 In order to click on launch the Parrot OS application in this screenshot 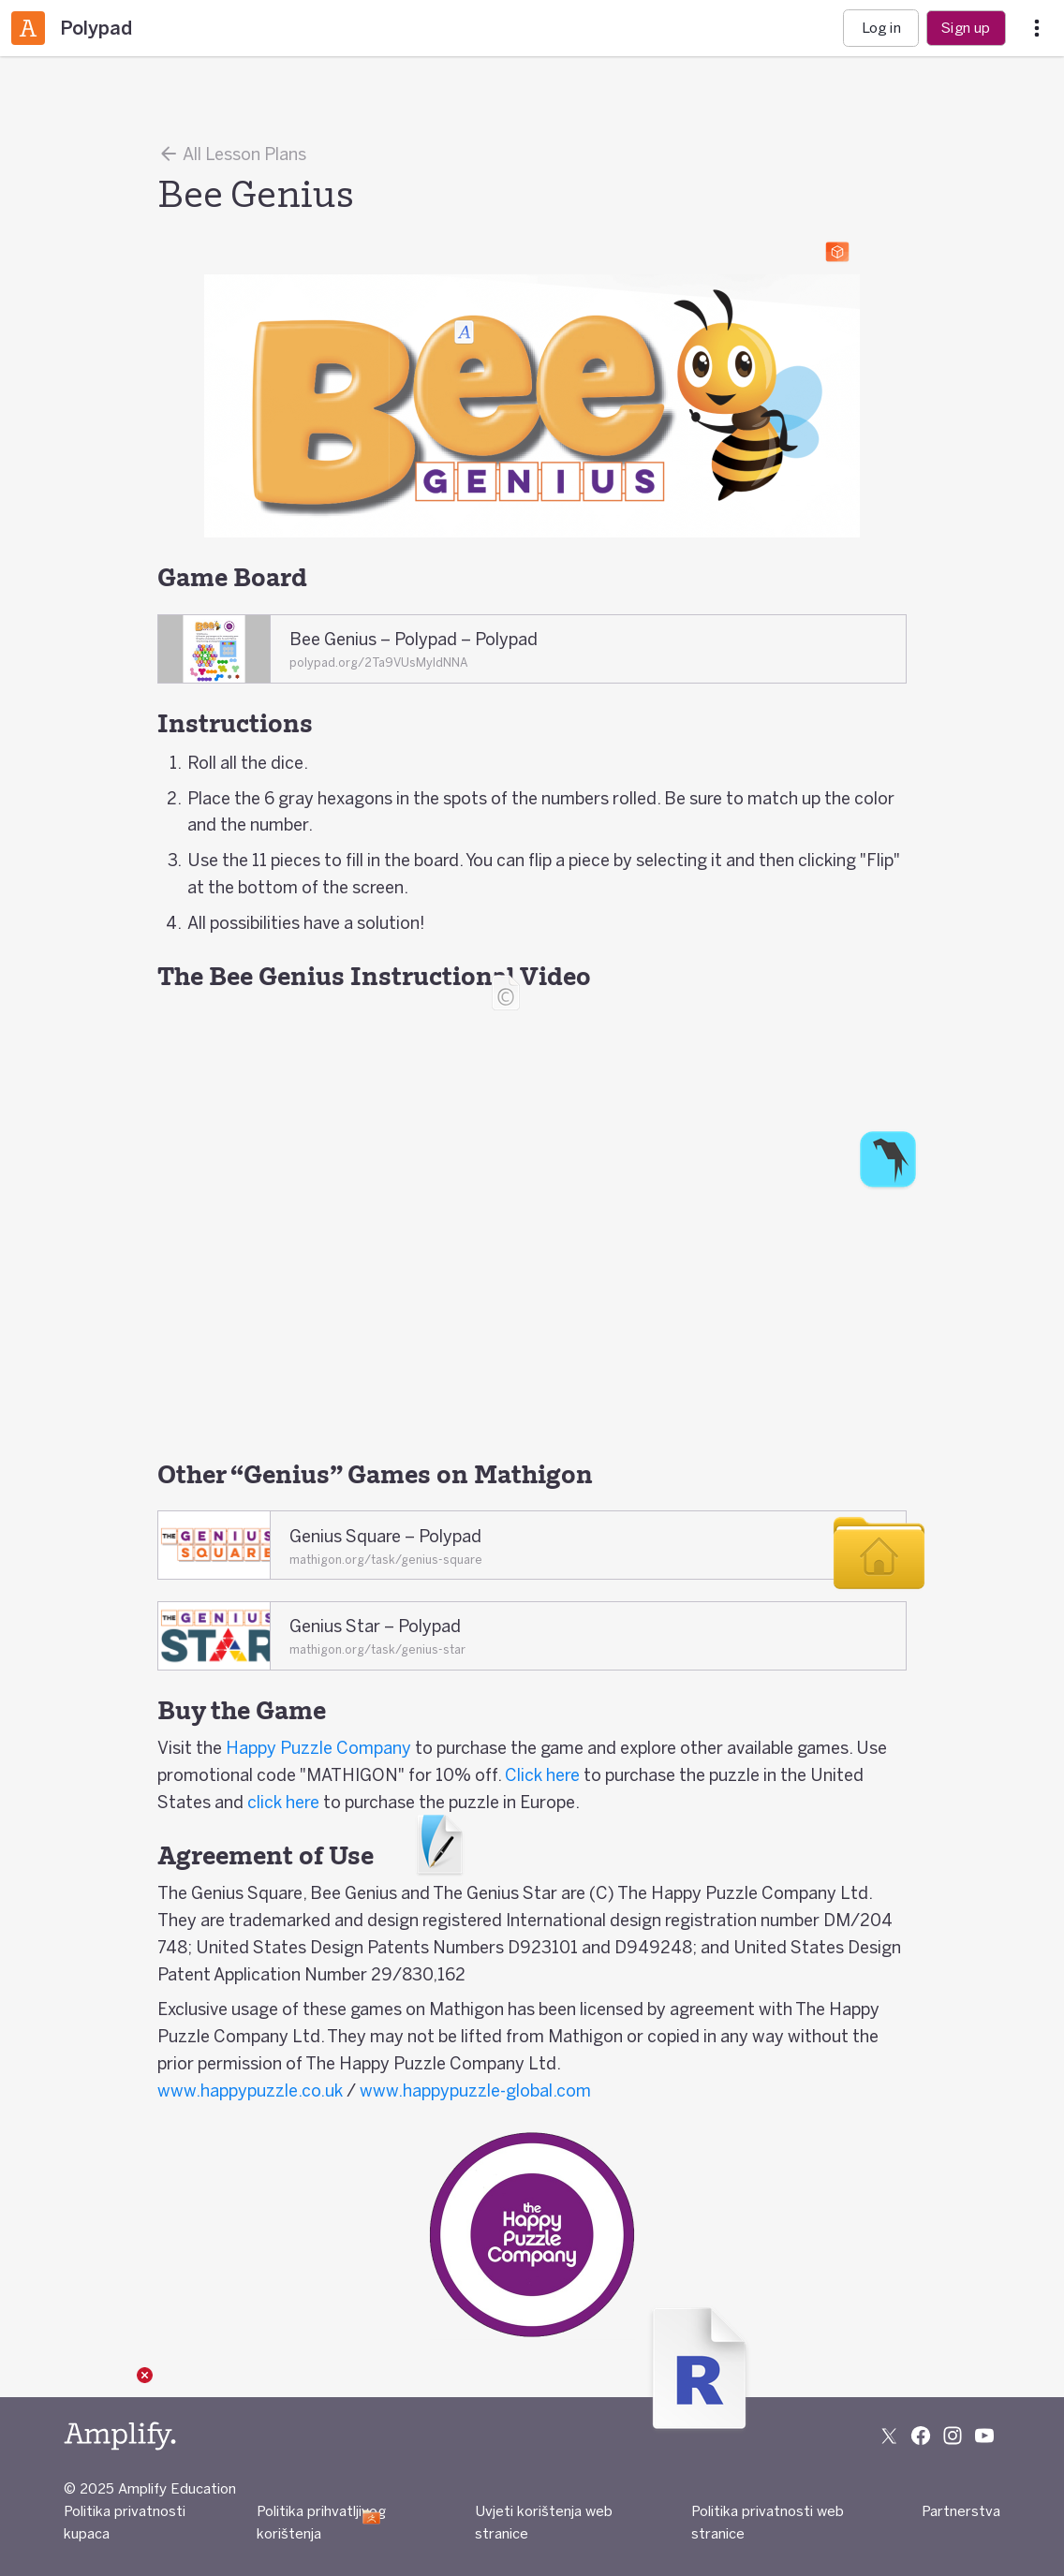, I will do `click(888, 1159)`.